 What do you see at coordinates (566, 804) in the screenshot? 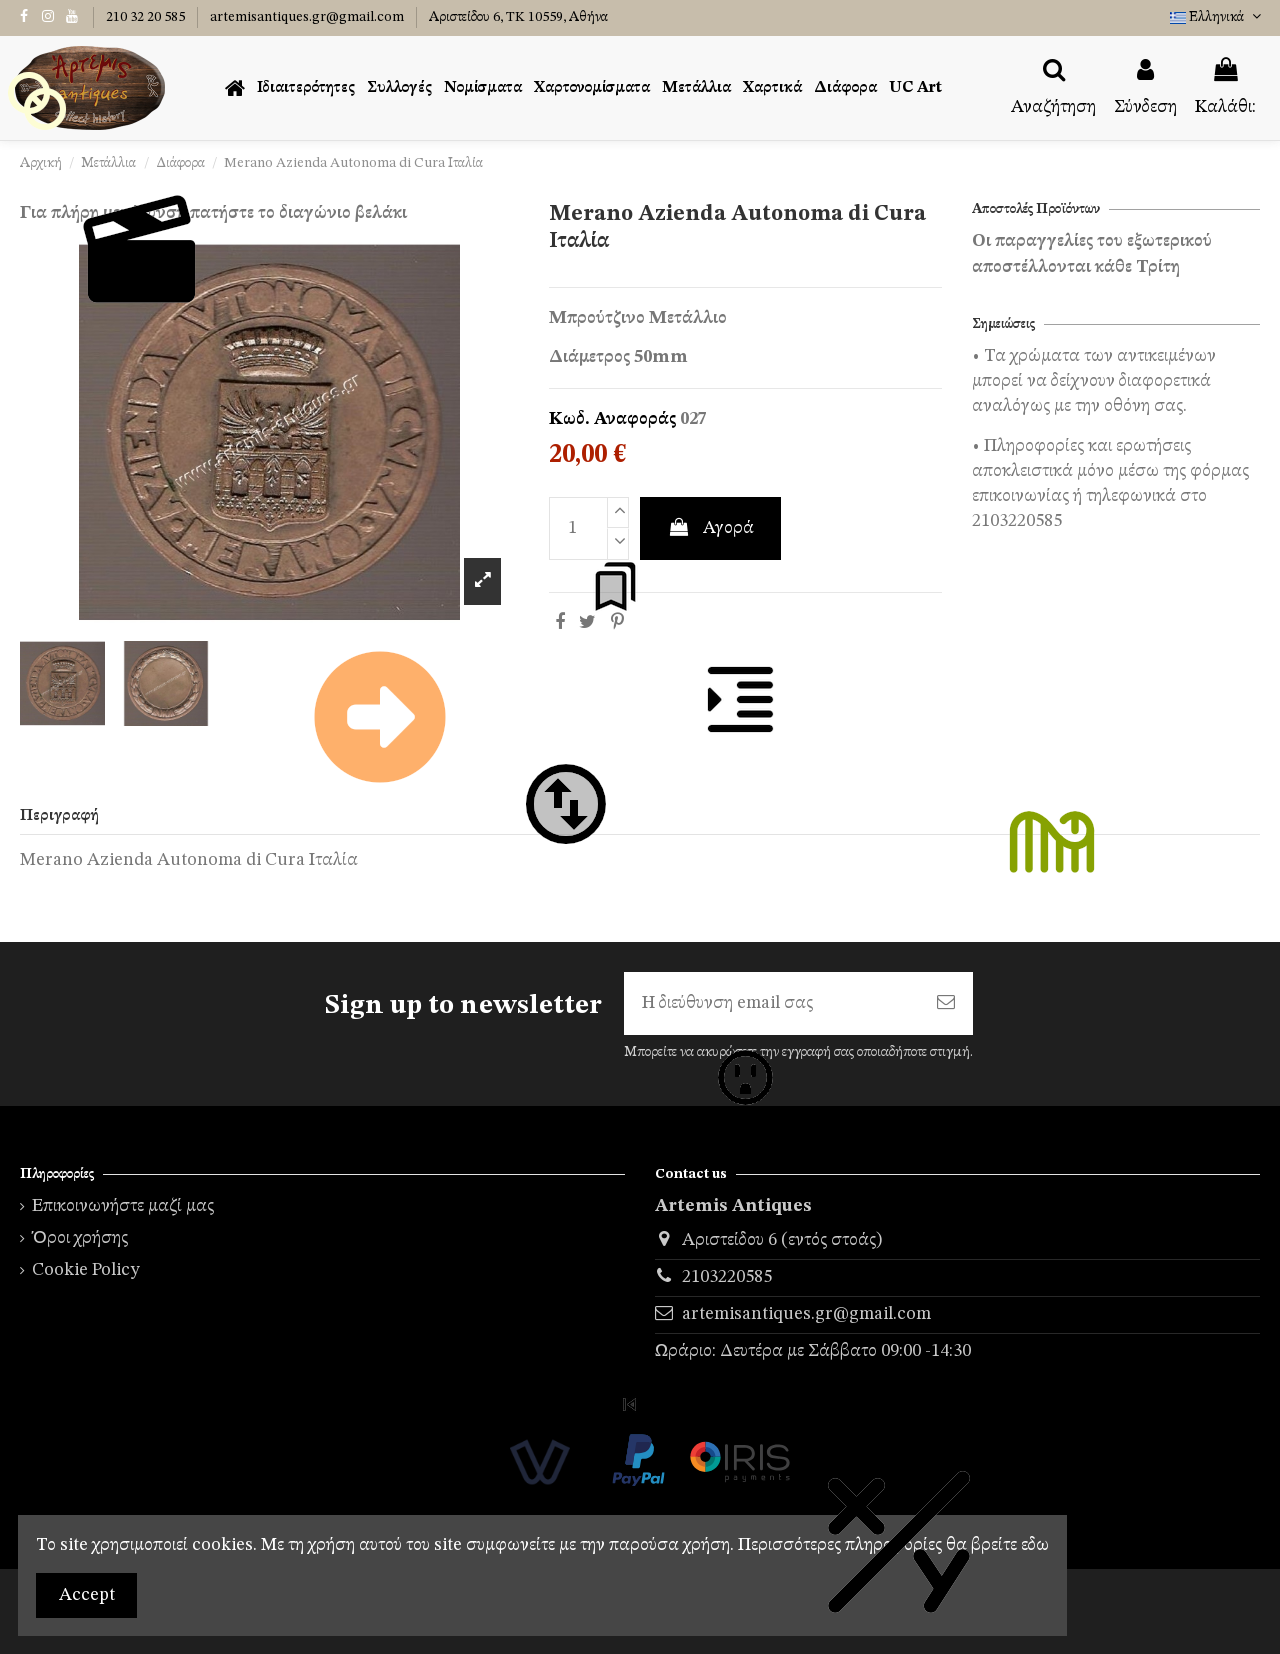
I see `swap or reorder items vertically` at bounding box center [566, 804].